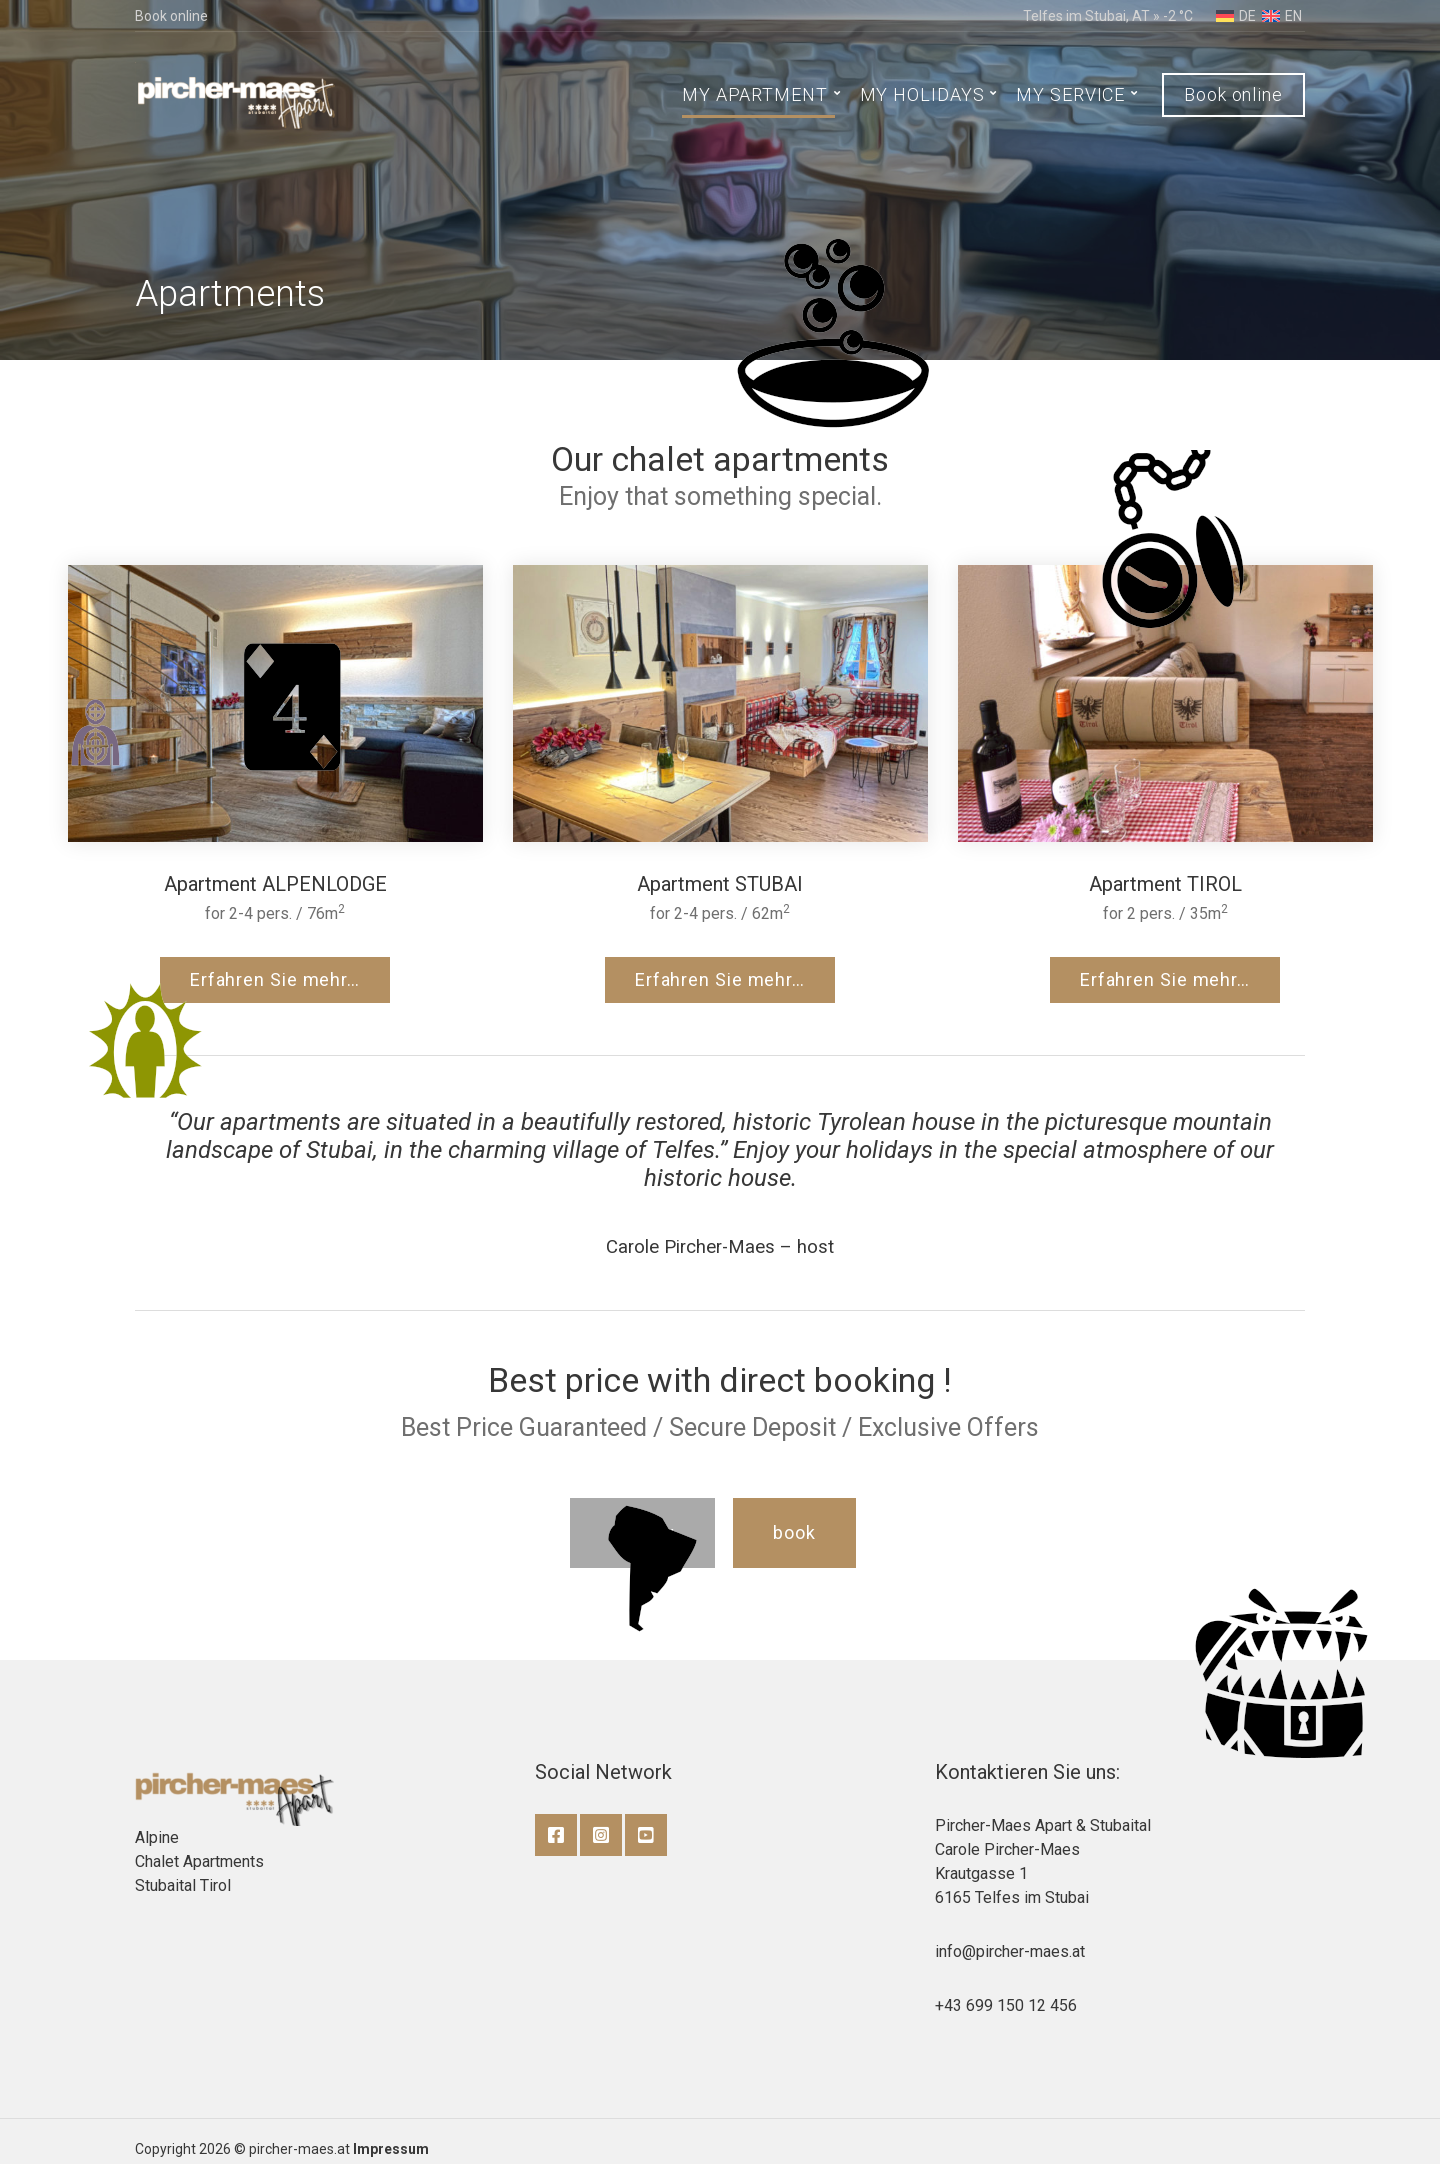 The width and height of the screenshot is (1440, 2164). What do you see at coordinates (292, 707) in the screenshot?
I see `four of diamonds playing card` at bounding box center [292, 707].